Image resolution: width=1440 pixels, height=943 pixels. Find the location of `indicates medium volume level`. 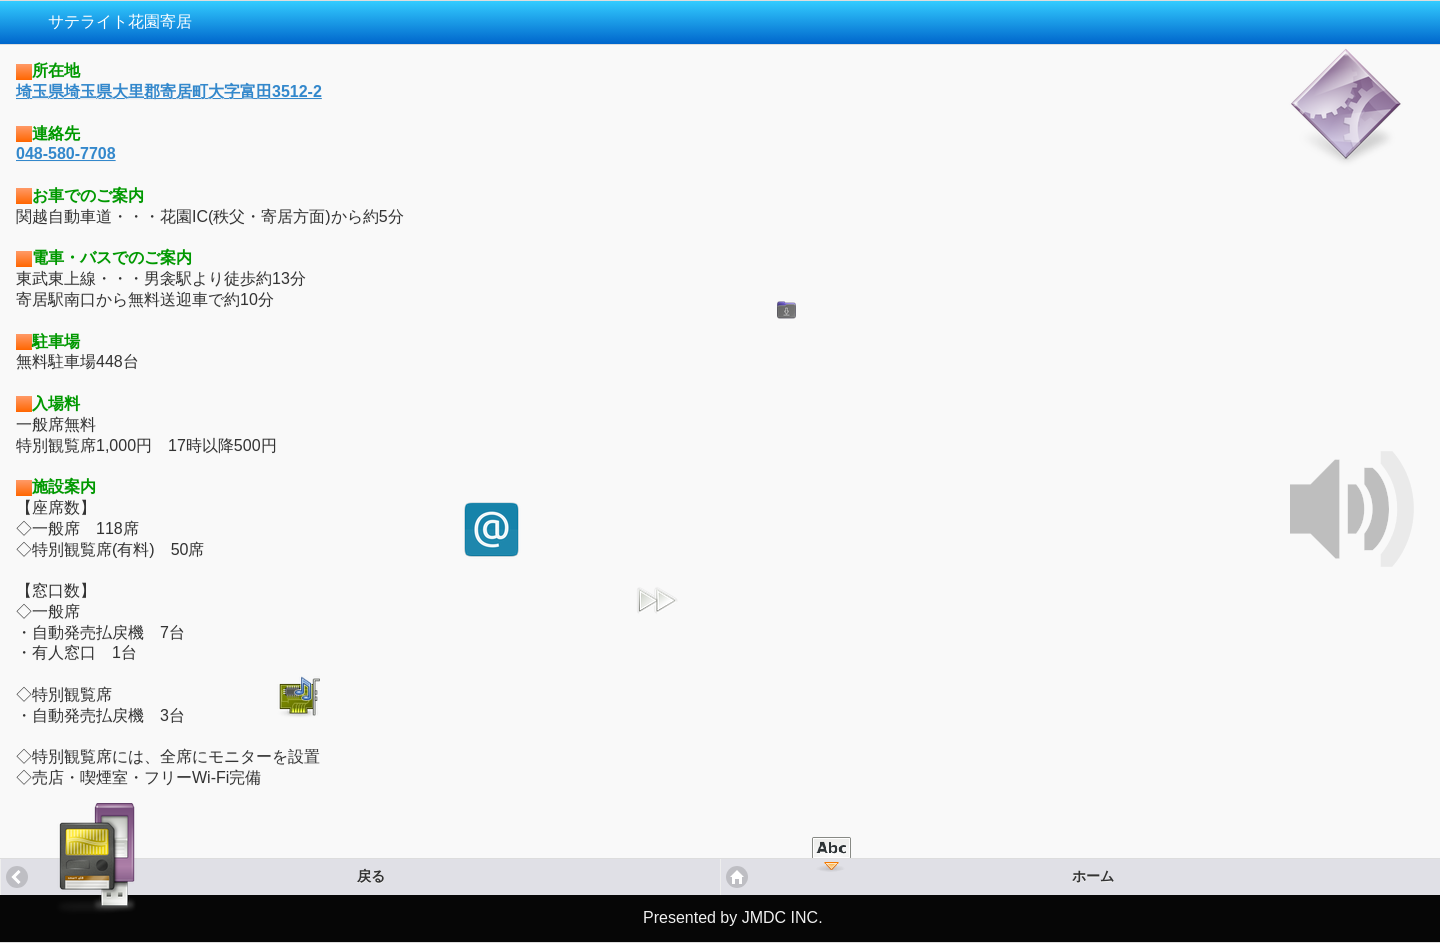

indicates medium volume level is located at coordinates (1356, 509).